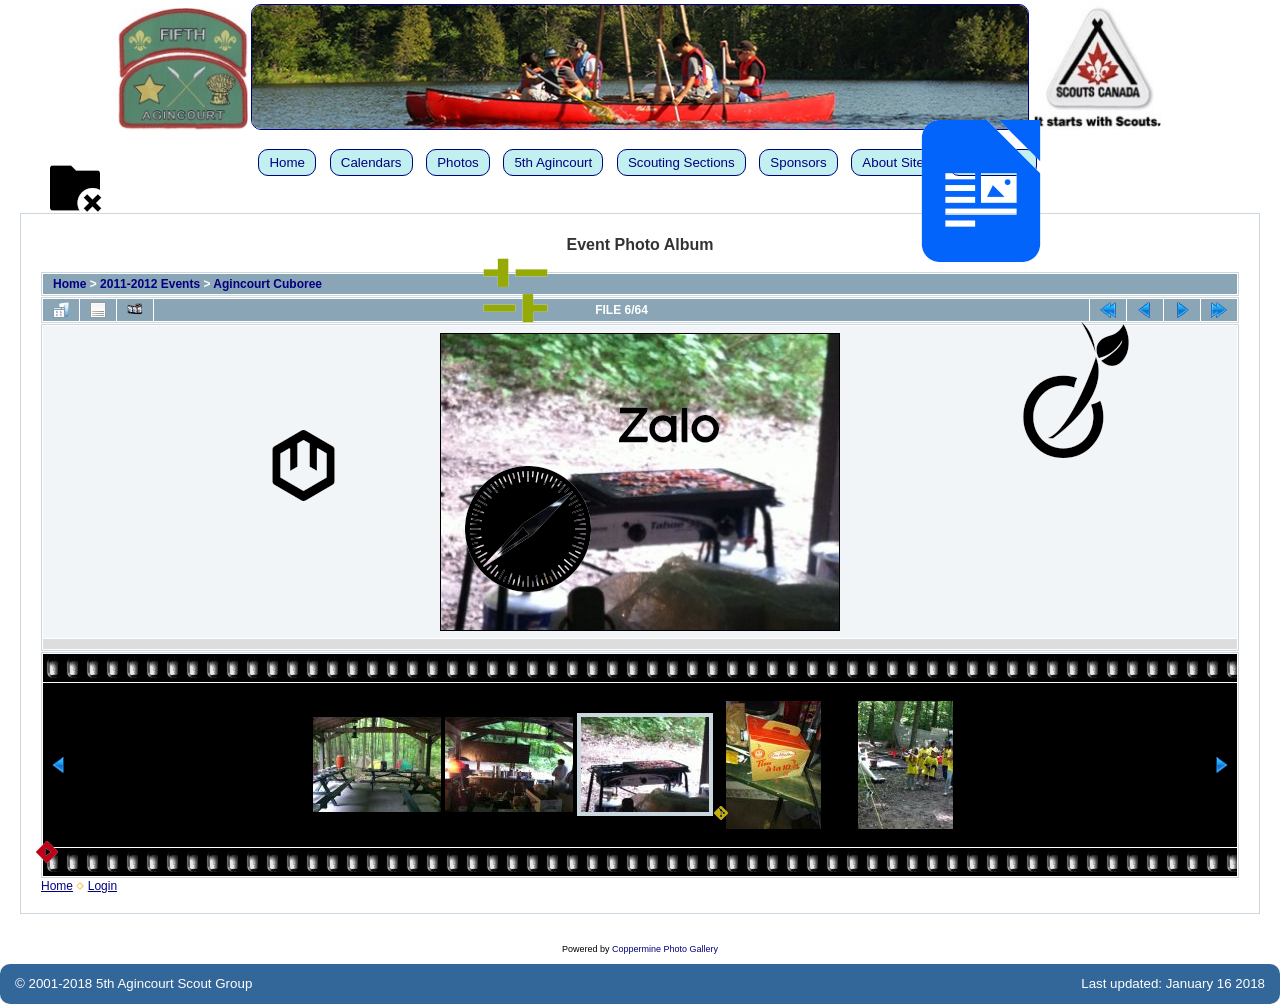  What do you see at coordinates (515, 290) in the screenshot?
I see `adjust audio equalizer settings` at bounding box center [515, 290].